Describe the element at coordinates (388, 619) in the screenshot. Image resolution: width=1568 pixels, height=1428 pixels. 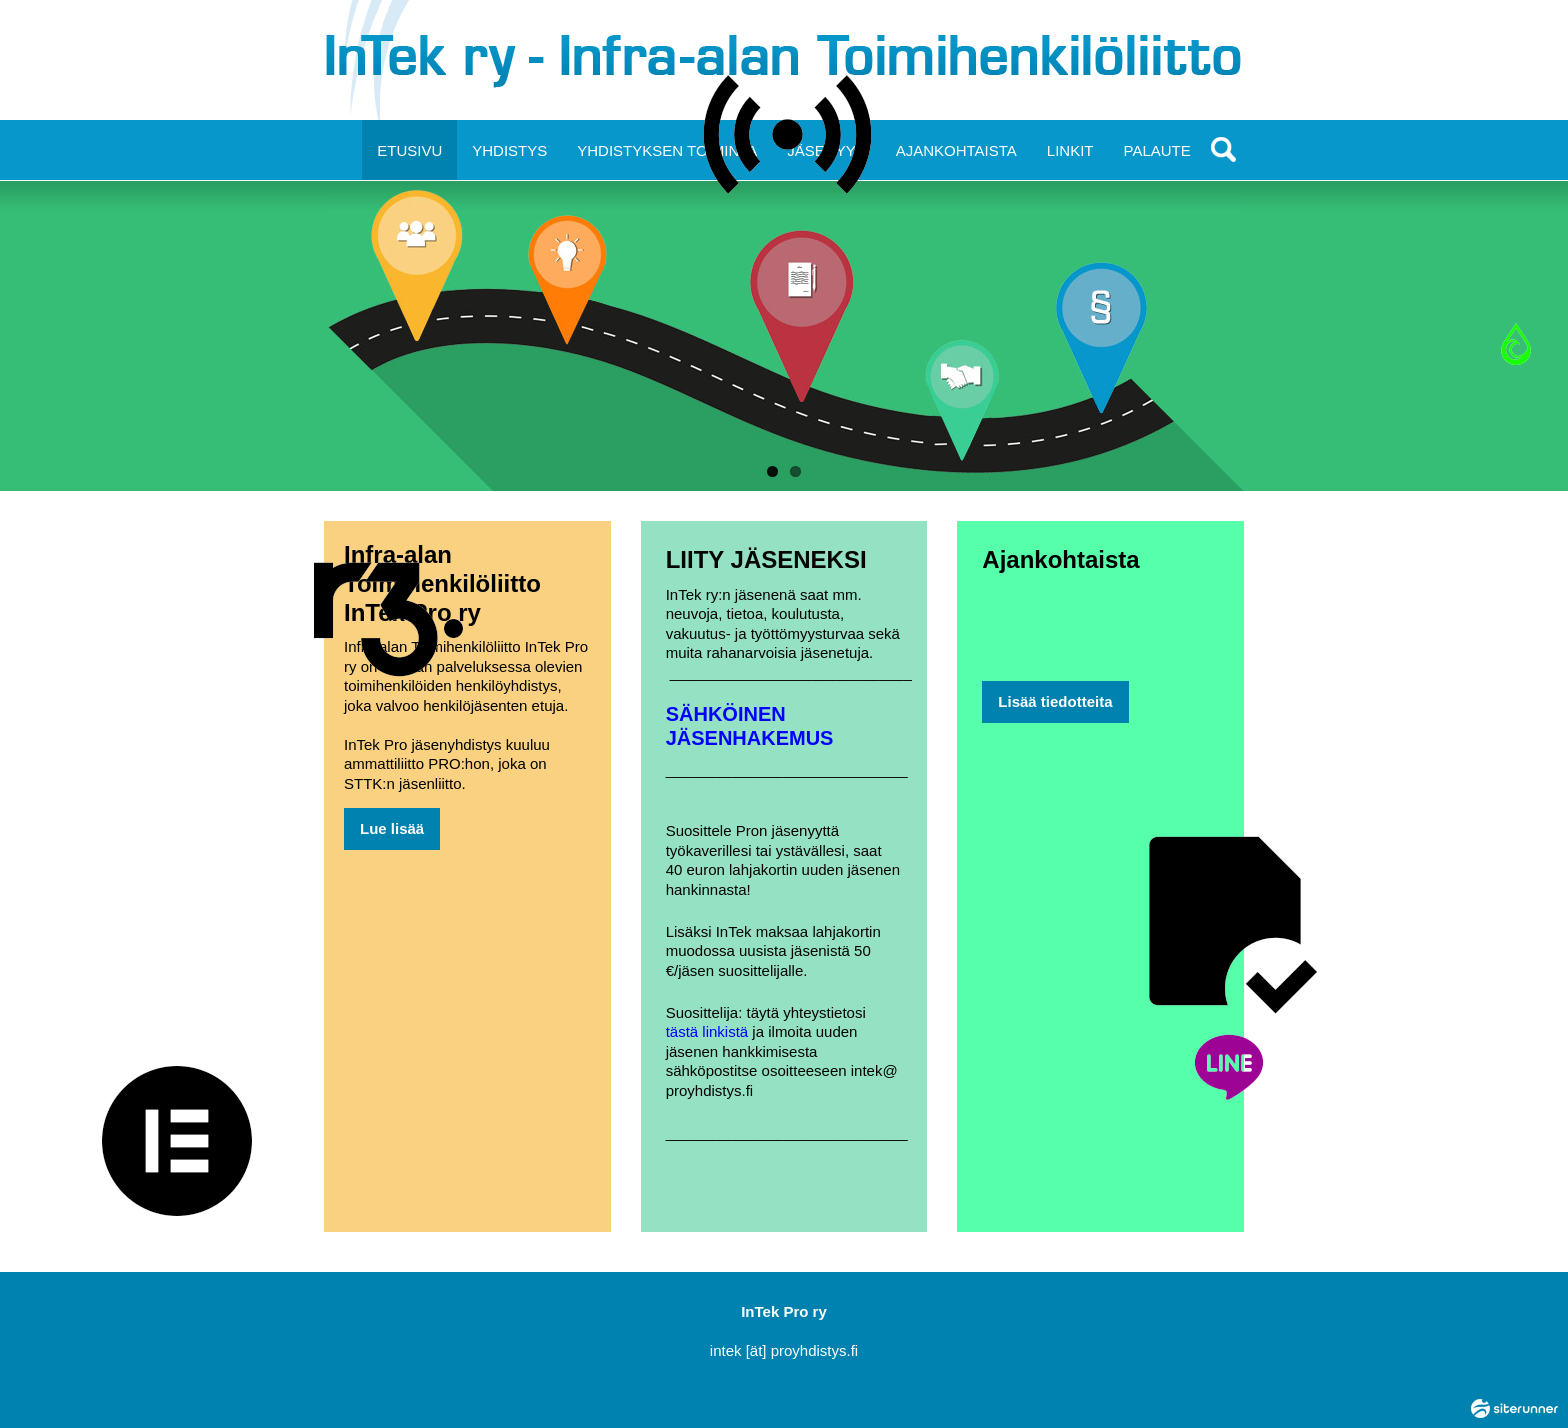
I see `r3 company logo` at that location.